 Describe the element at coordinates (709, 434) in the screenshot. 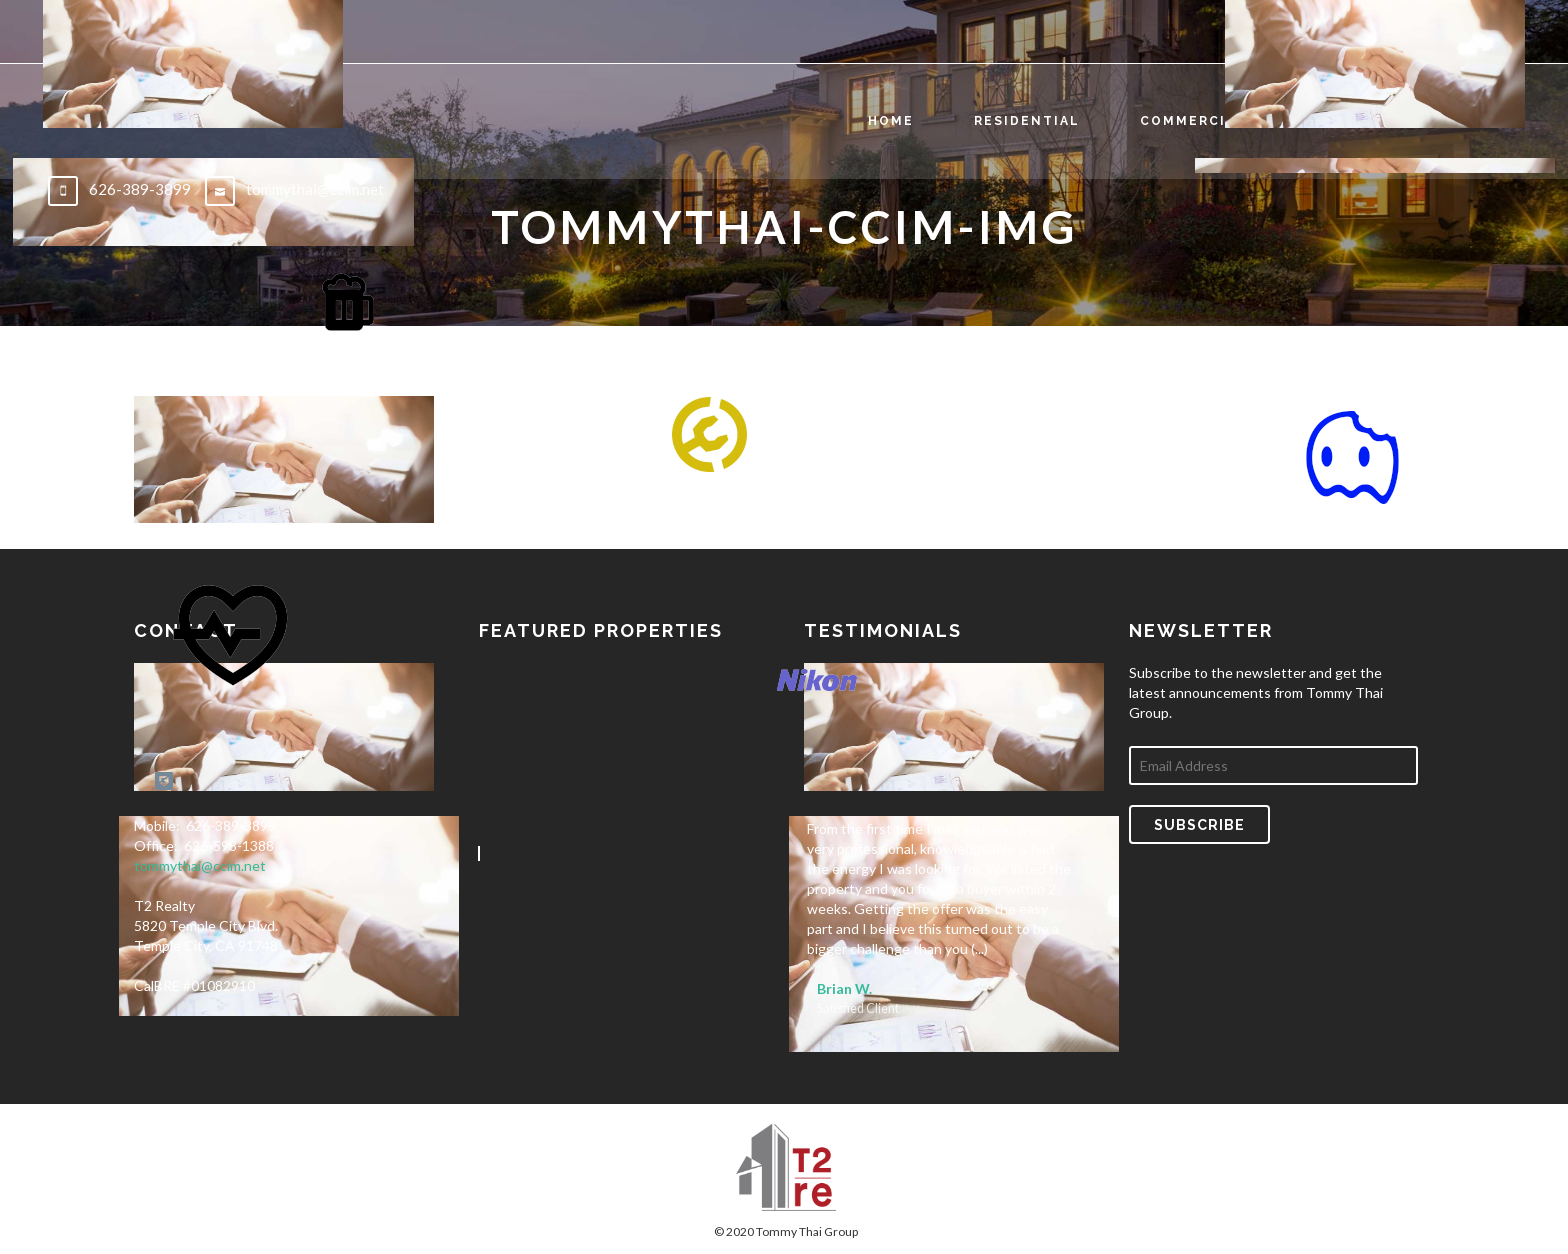

I see `visit the Modrinth website or platform` at that location.